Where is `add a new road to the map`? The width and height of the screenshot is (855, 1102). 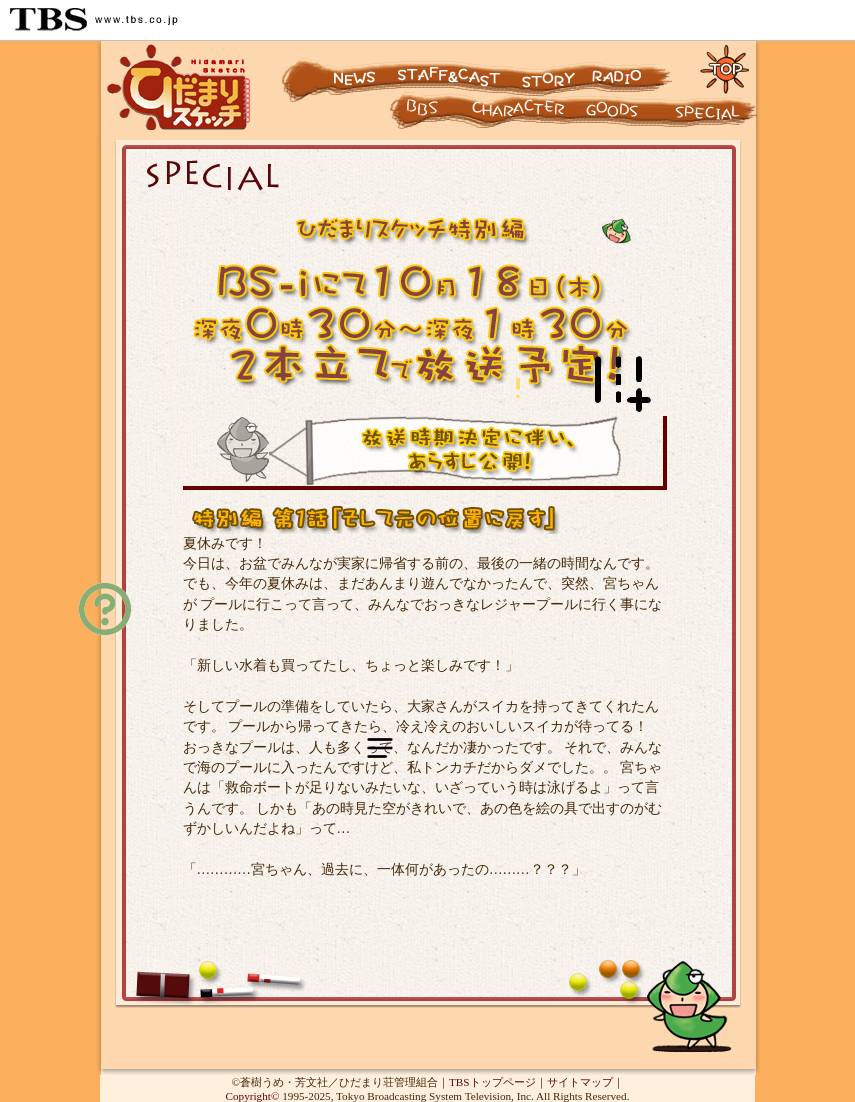
add a new road to the map is located at coordinates (618, 379).